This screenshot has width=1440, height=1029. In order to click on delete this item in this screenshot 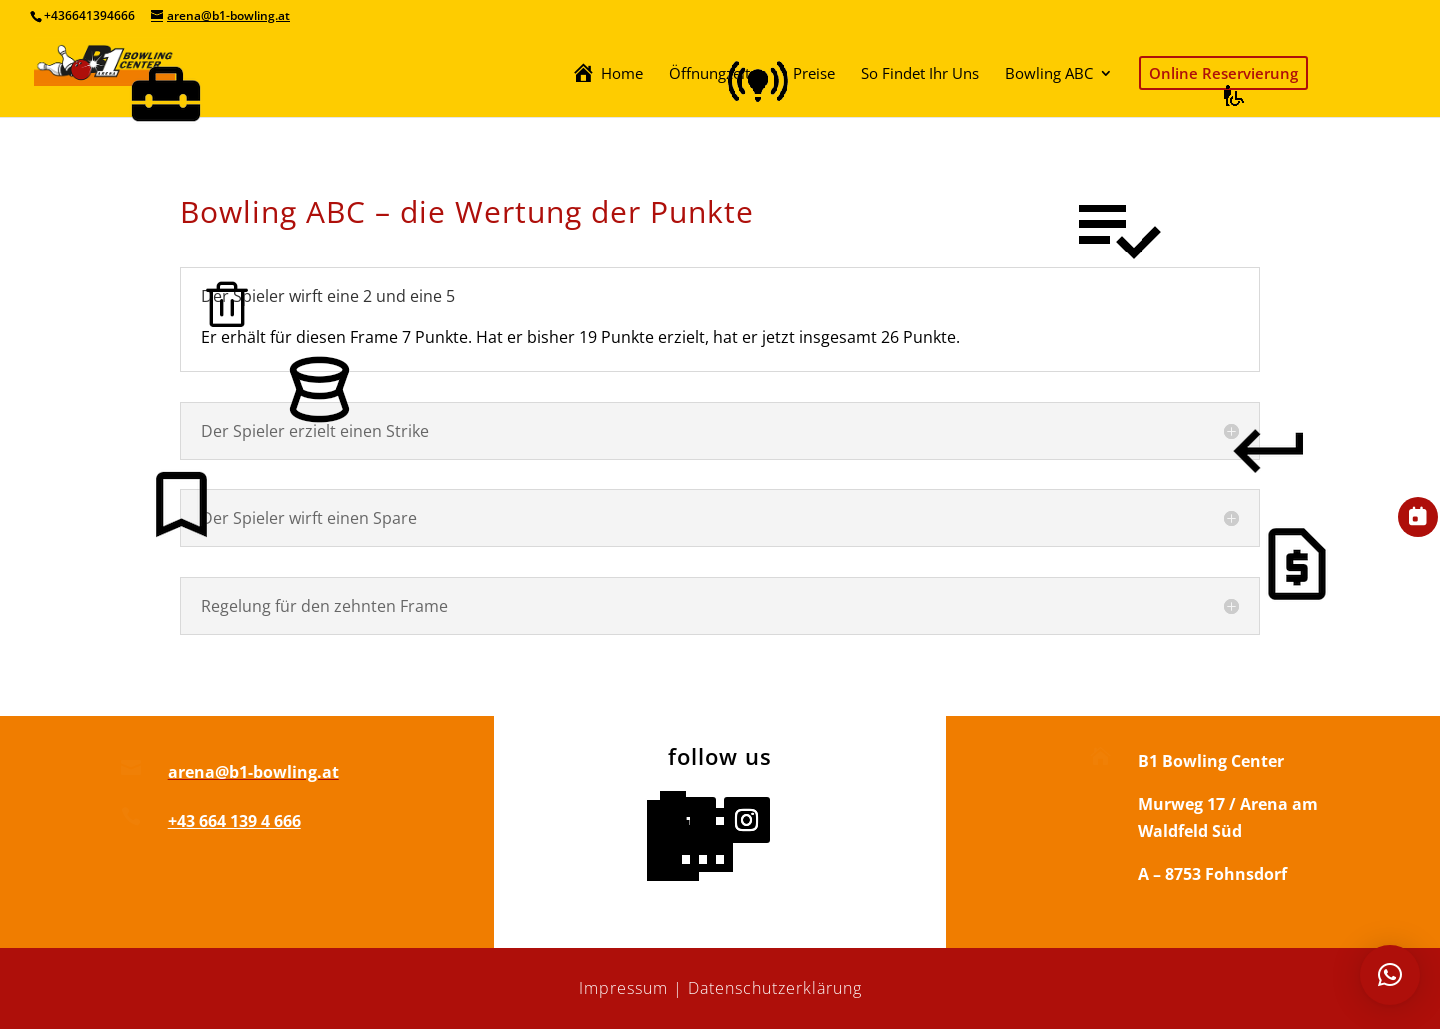, I will do `click(227, 306)`.